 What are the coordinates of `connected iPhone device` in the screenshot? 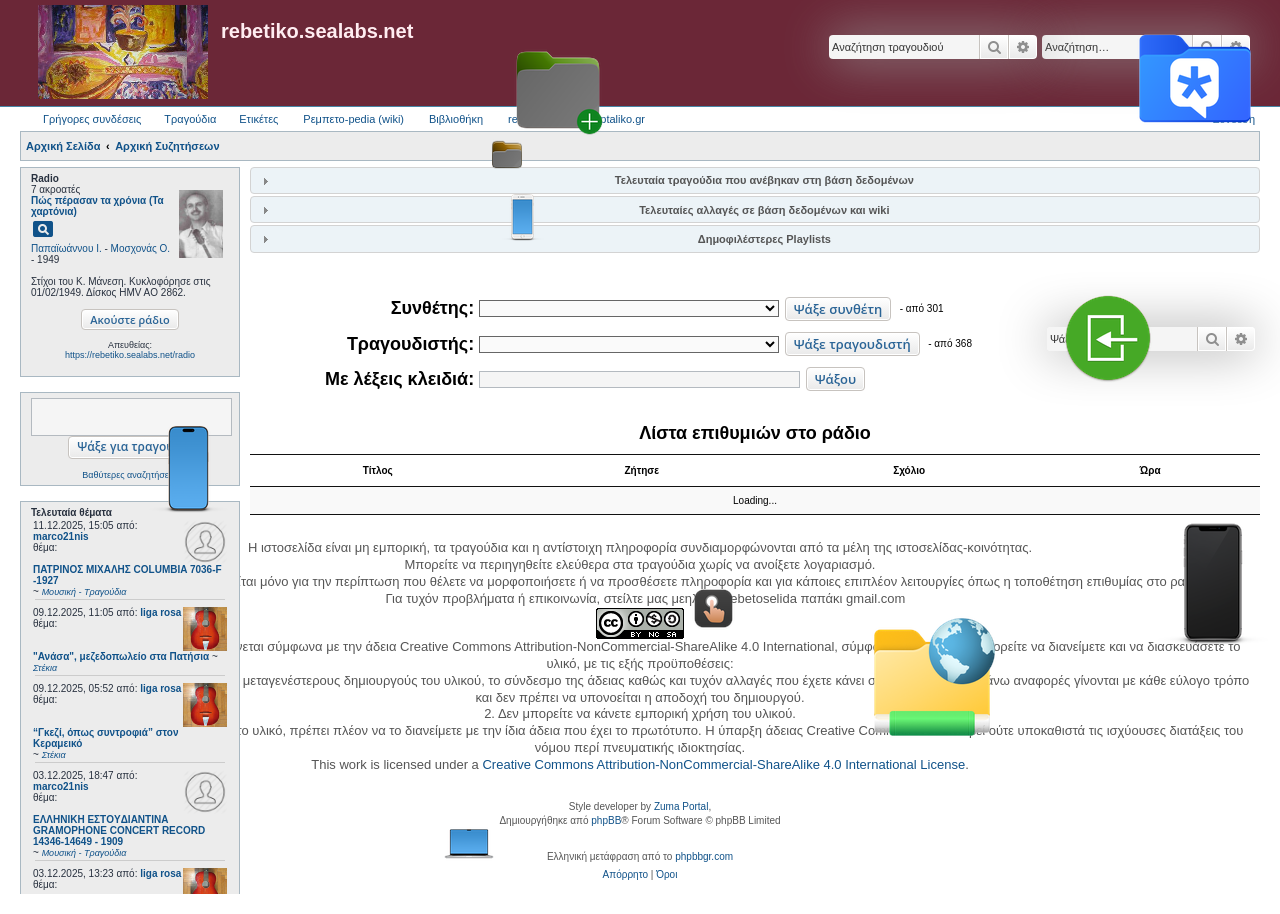 It's located at (1213, 584).